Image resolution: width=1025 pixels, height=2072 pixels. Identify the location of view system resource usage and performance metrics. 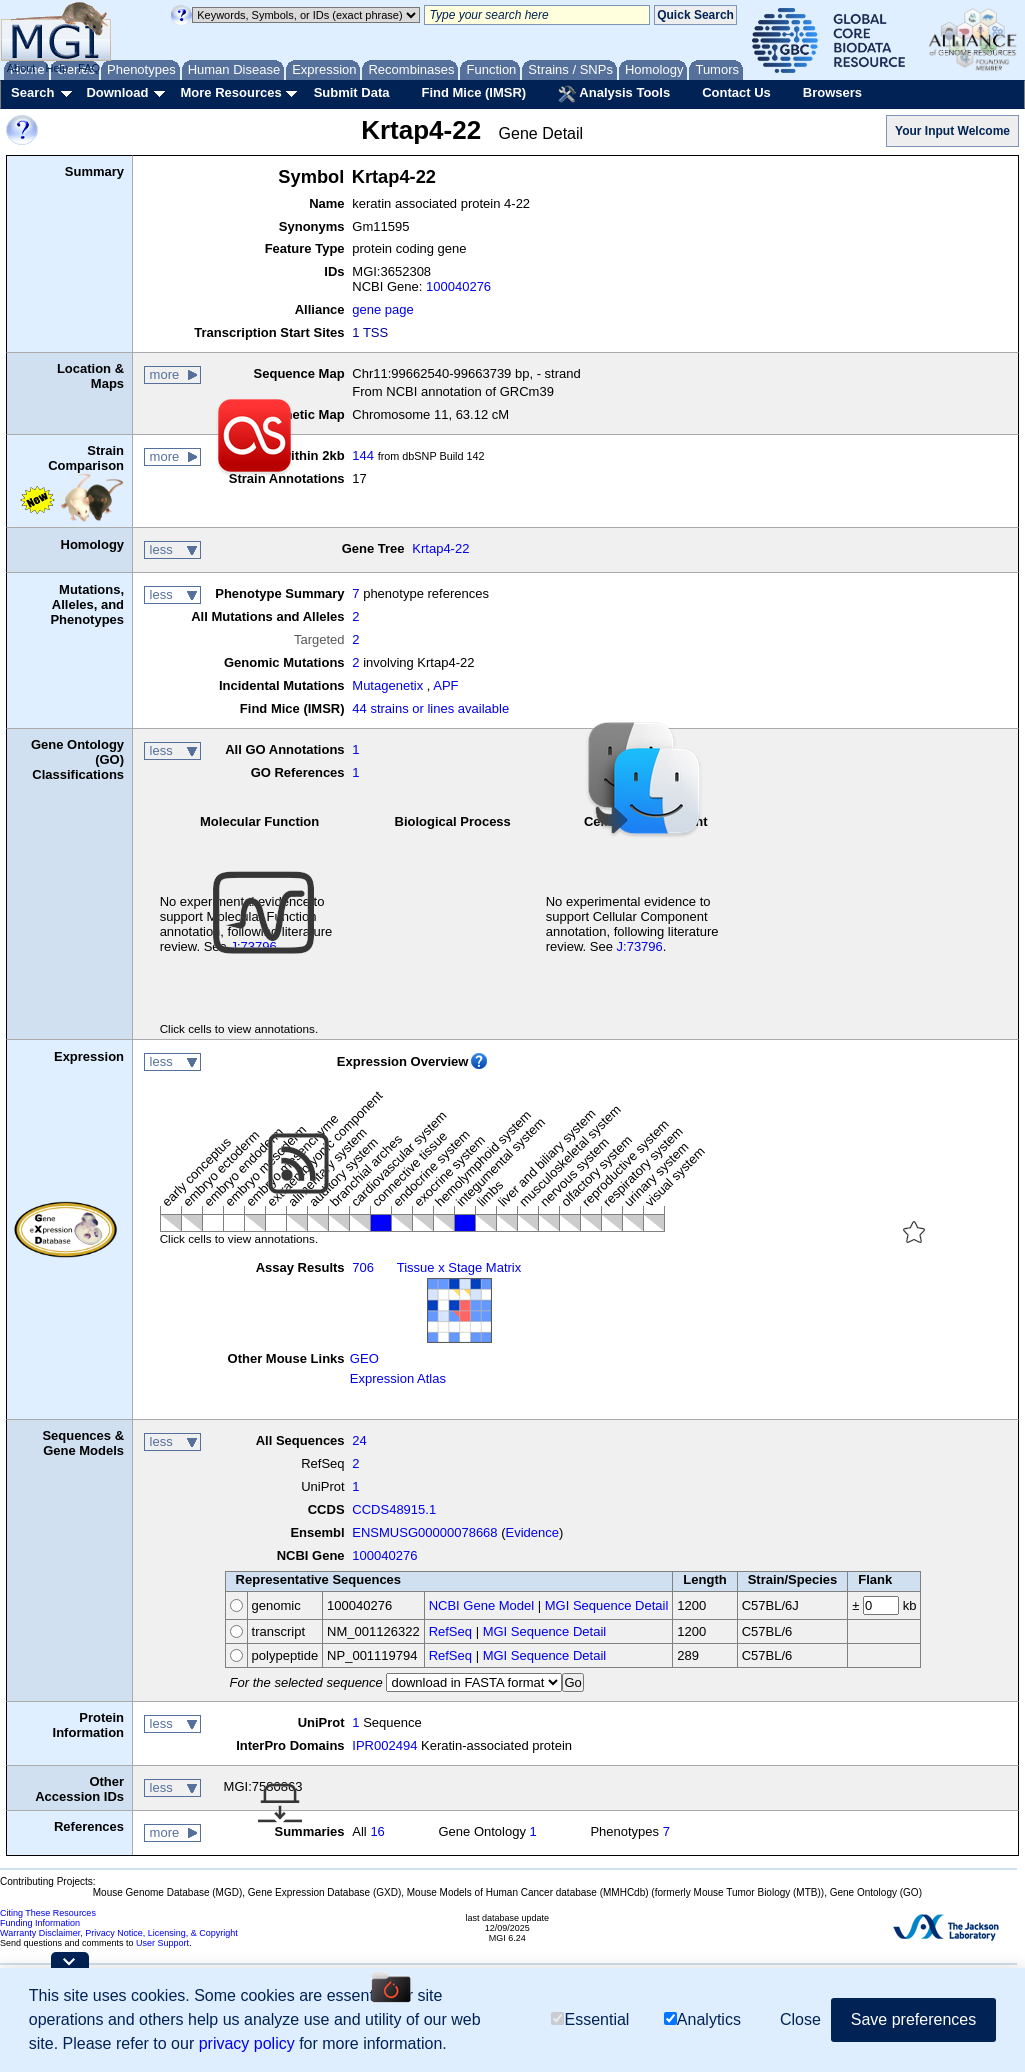
(263, 909).